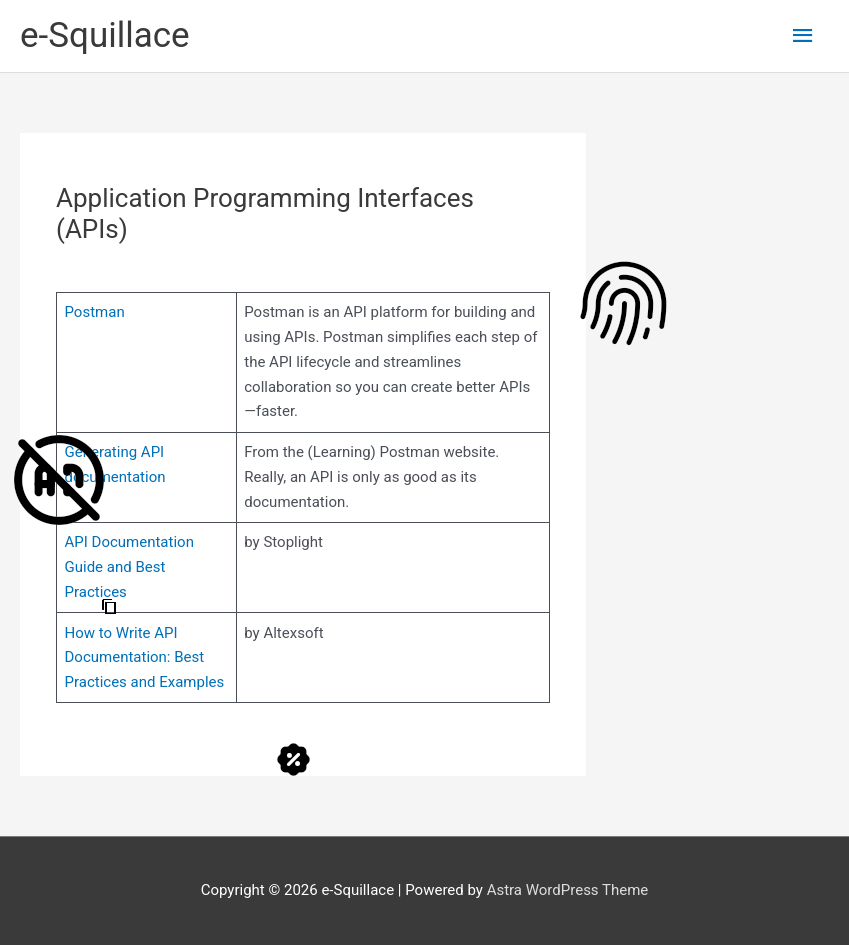 The height and width of the screenshot is (945, 849). I want to click on view available discounts or promotions, so click(293, 759).